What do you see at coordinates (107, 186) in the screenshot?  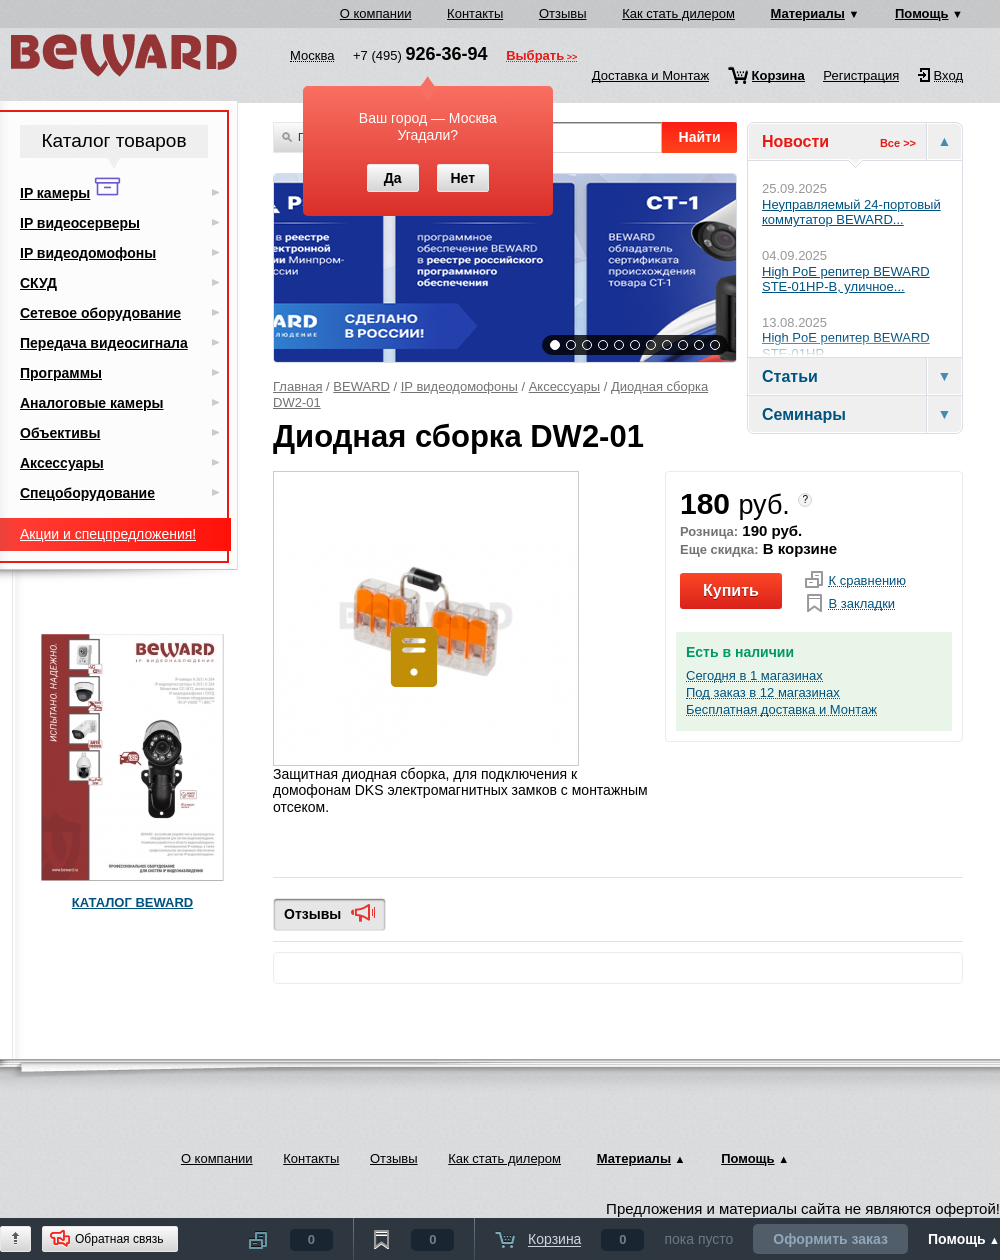 I see `archive this item` at bounding box center [107, 186].